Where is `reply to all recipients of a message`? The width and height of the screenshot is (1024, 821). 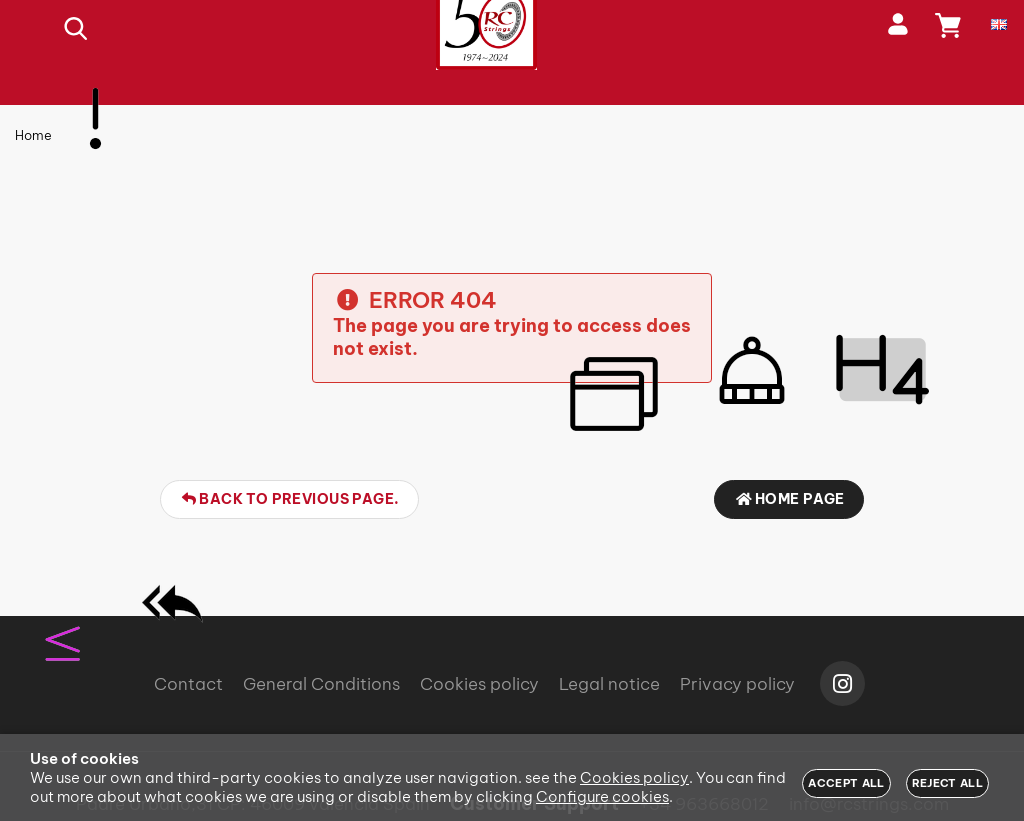
reply to all recipients of a message is located at coordinates (172, 602).